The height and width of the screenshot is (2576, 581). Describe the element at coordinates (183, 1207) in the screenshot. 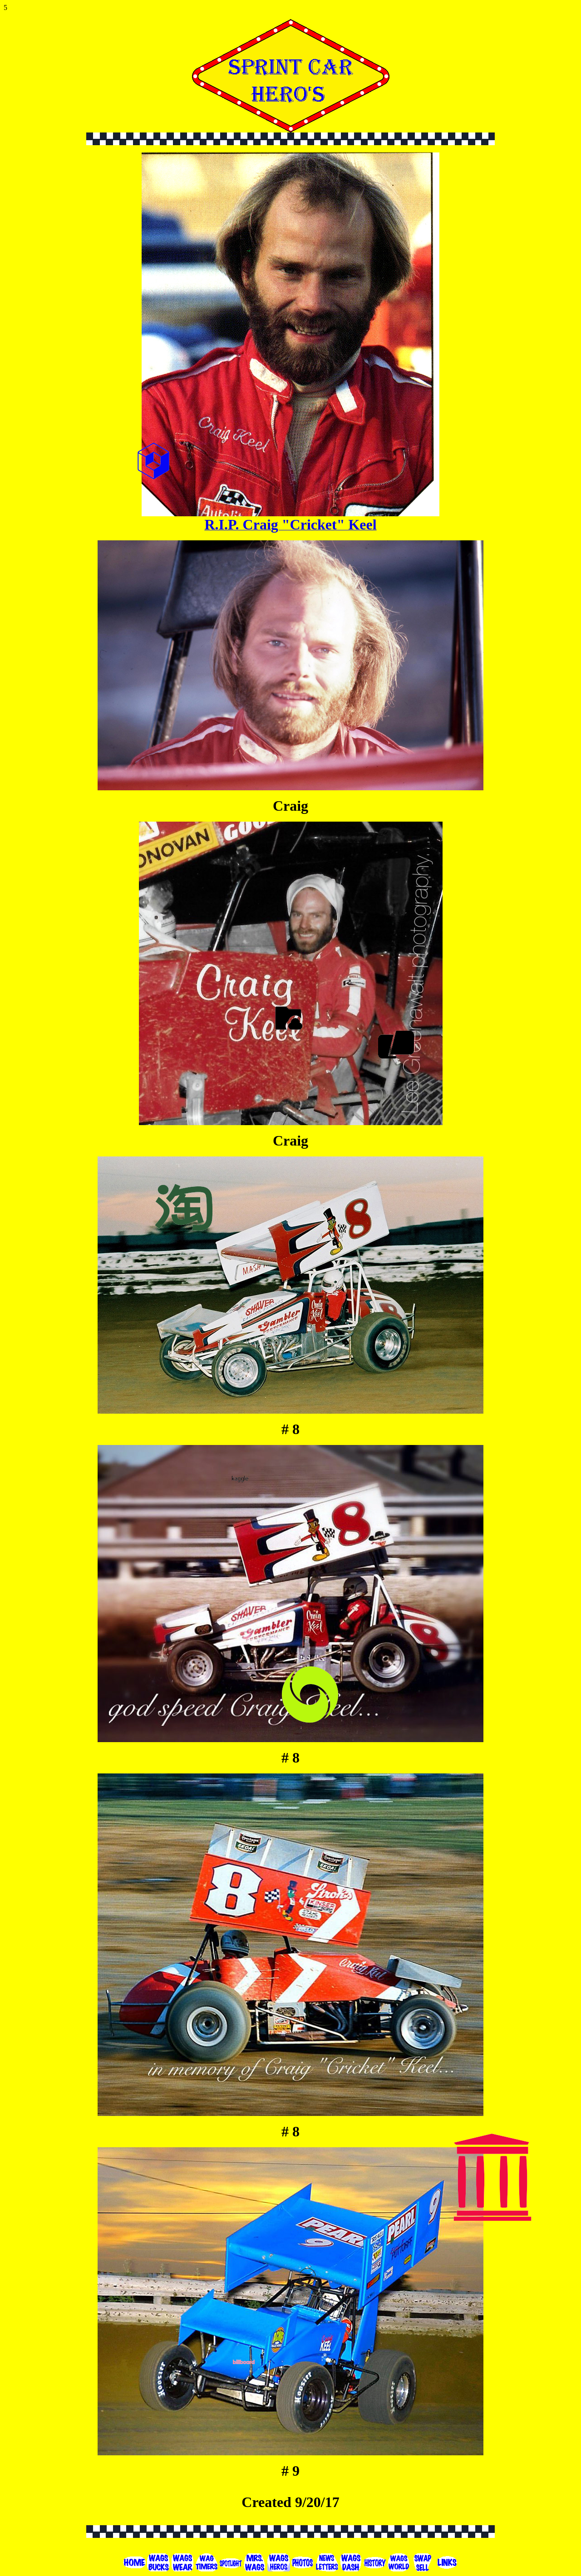

I see `open Taobao app` at that location.